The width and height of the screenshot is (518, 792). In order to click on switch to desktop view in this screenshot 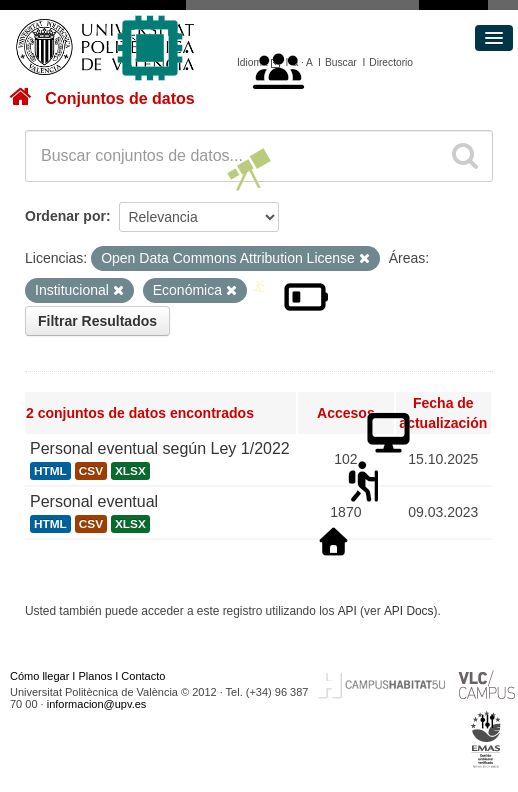, I will do `click(388, 431)`.